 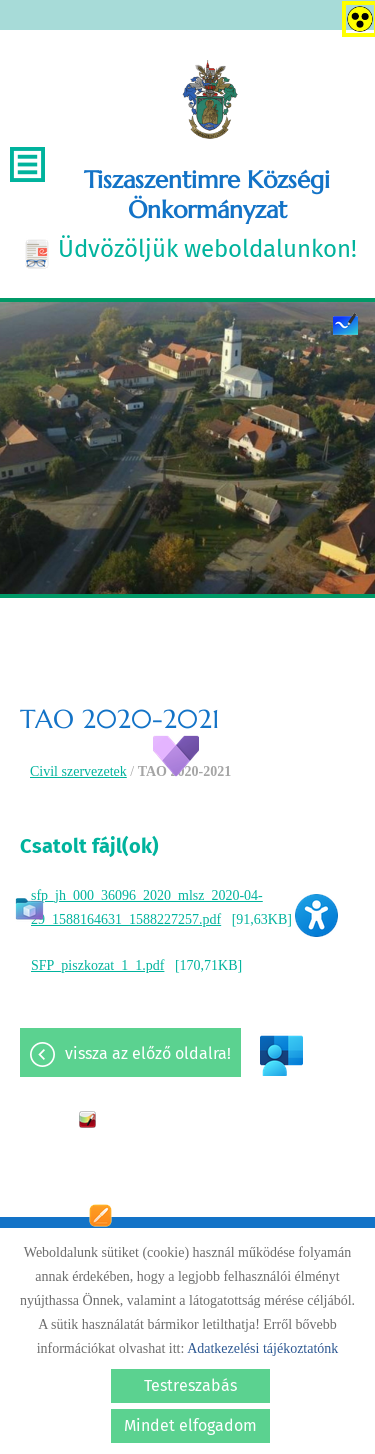 I want to click on open the 3D objects folder, so click(x=29, y=909).